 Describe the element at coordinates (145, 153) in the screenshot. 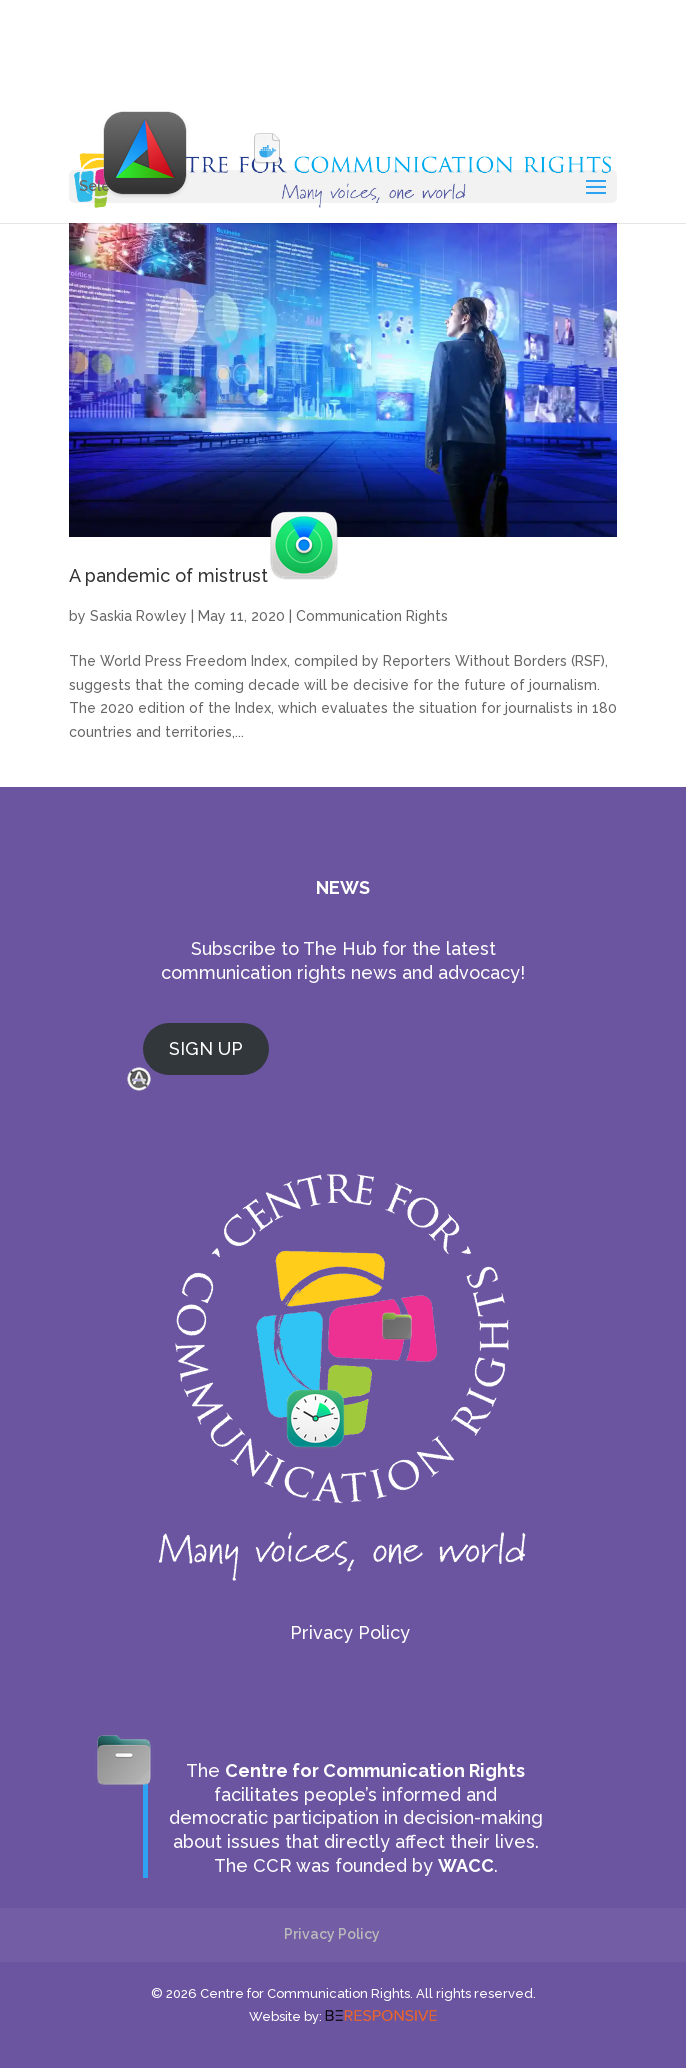

I see `open cmake build automation tool` at that location.